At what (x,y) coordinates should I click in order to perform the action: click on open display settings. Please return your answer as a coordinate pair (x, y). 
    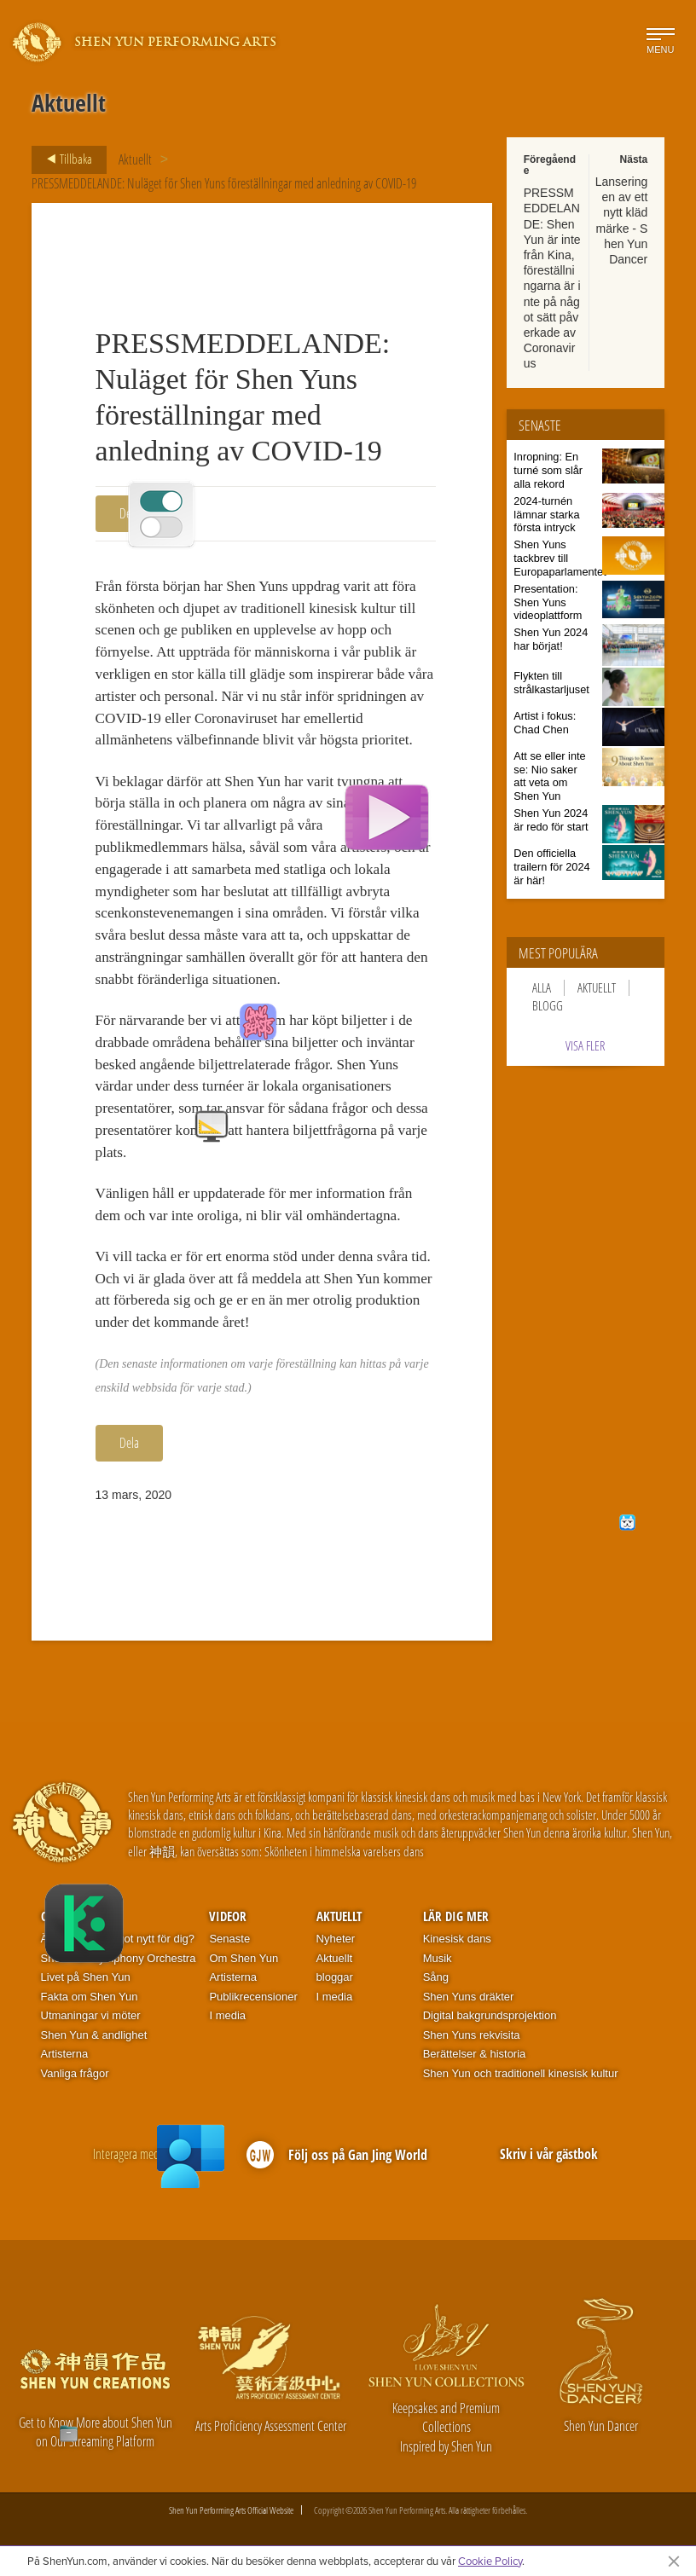
    Looking at the image, I should click on (212, 1126).